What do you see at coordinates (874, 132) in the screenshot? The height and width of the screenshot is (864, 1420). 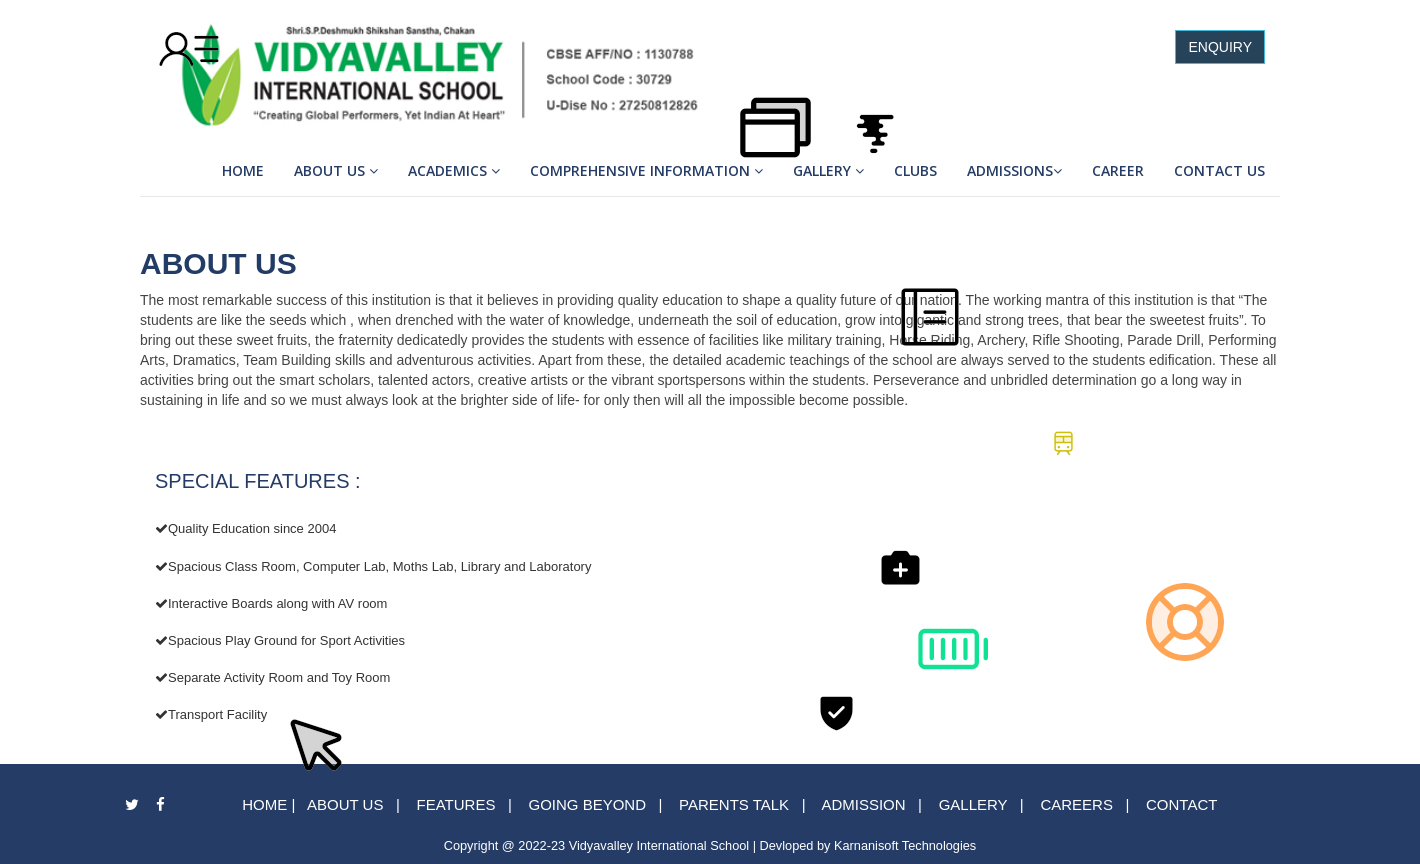 I see `indicates severe weather alert or tornado warning` at bounding box center [874, 132].